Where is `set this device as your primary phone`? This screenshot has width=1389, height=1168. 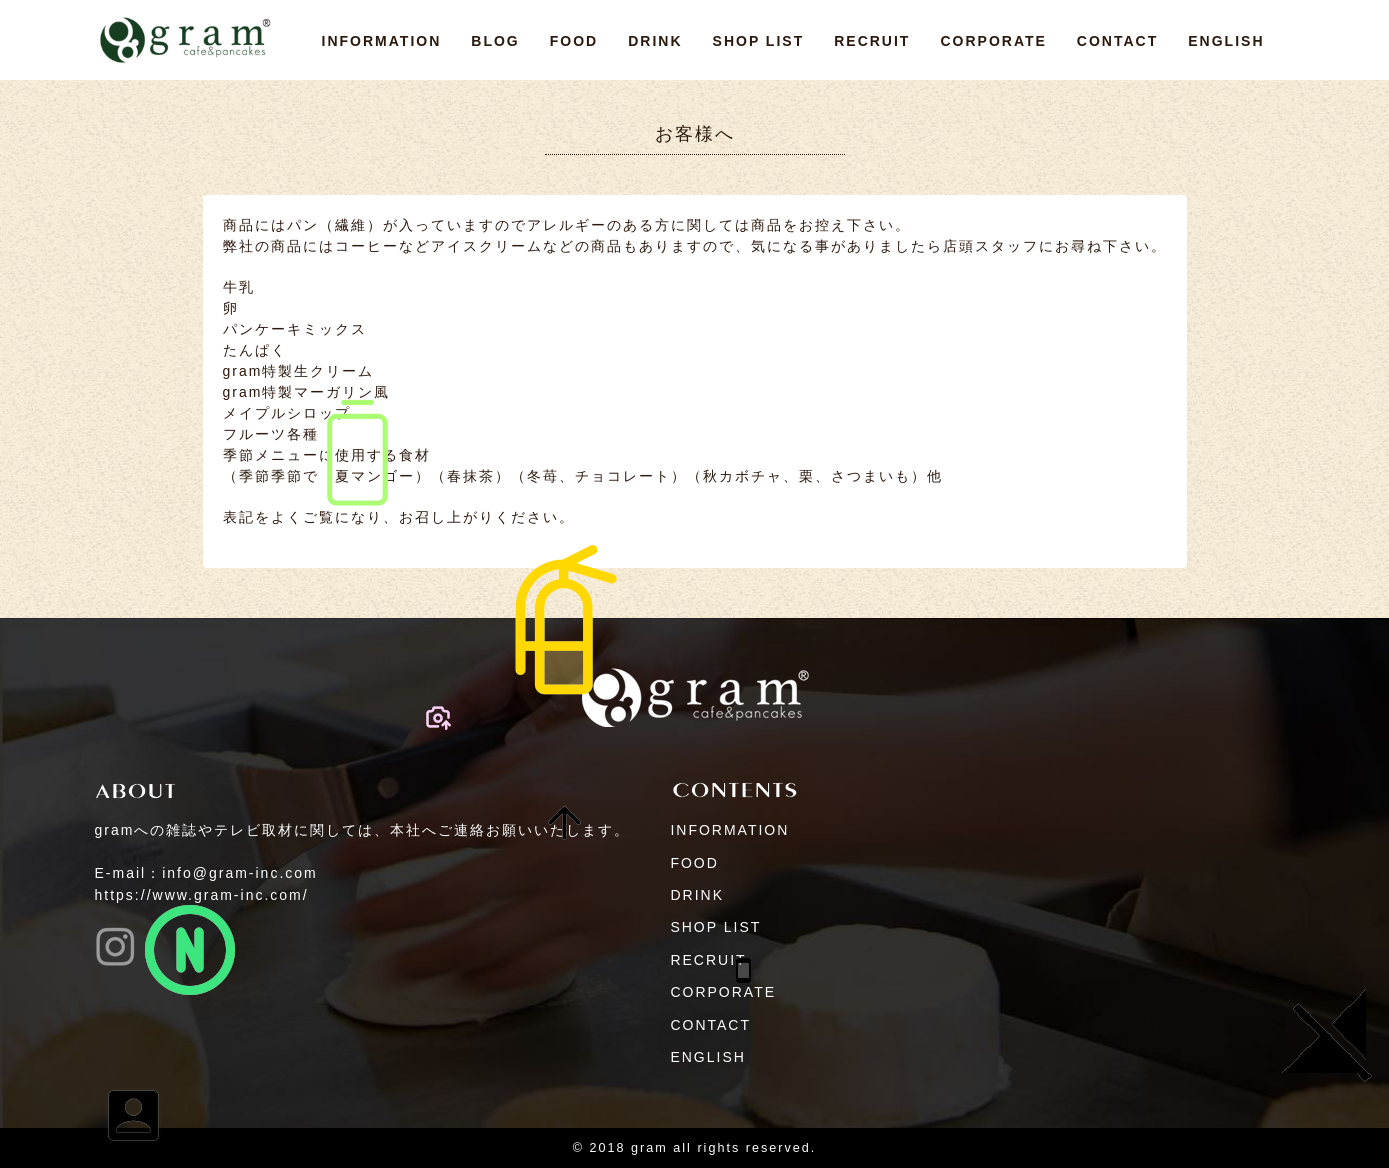
set this device as your primary phone is located at coordinates (743, 970).